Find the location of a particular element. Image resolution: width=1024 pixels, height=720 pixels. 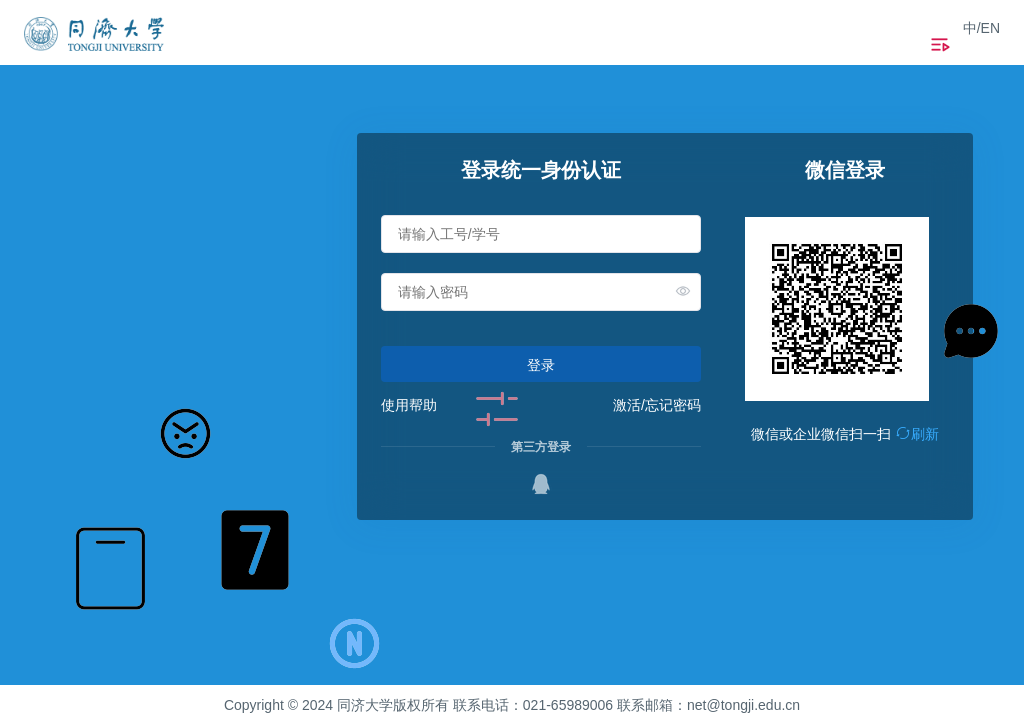

tablet device with speaker is located at coordinates (110, 568).